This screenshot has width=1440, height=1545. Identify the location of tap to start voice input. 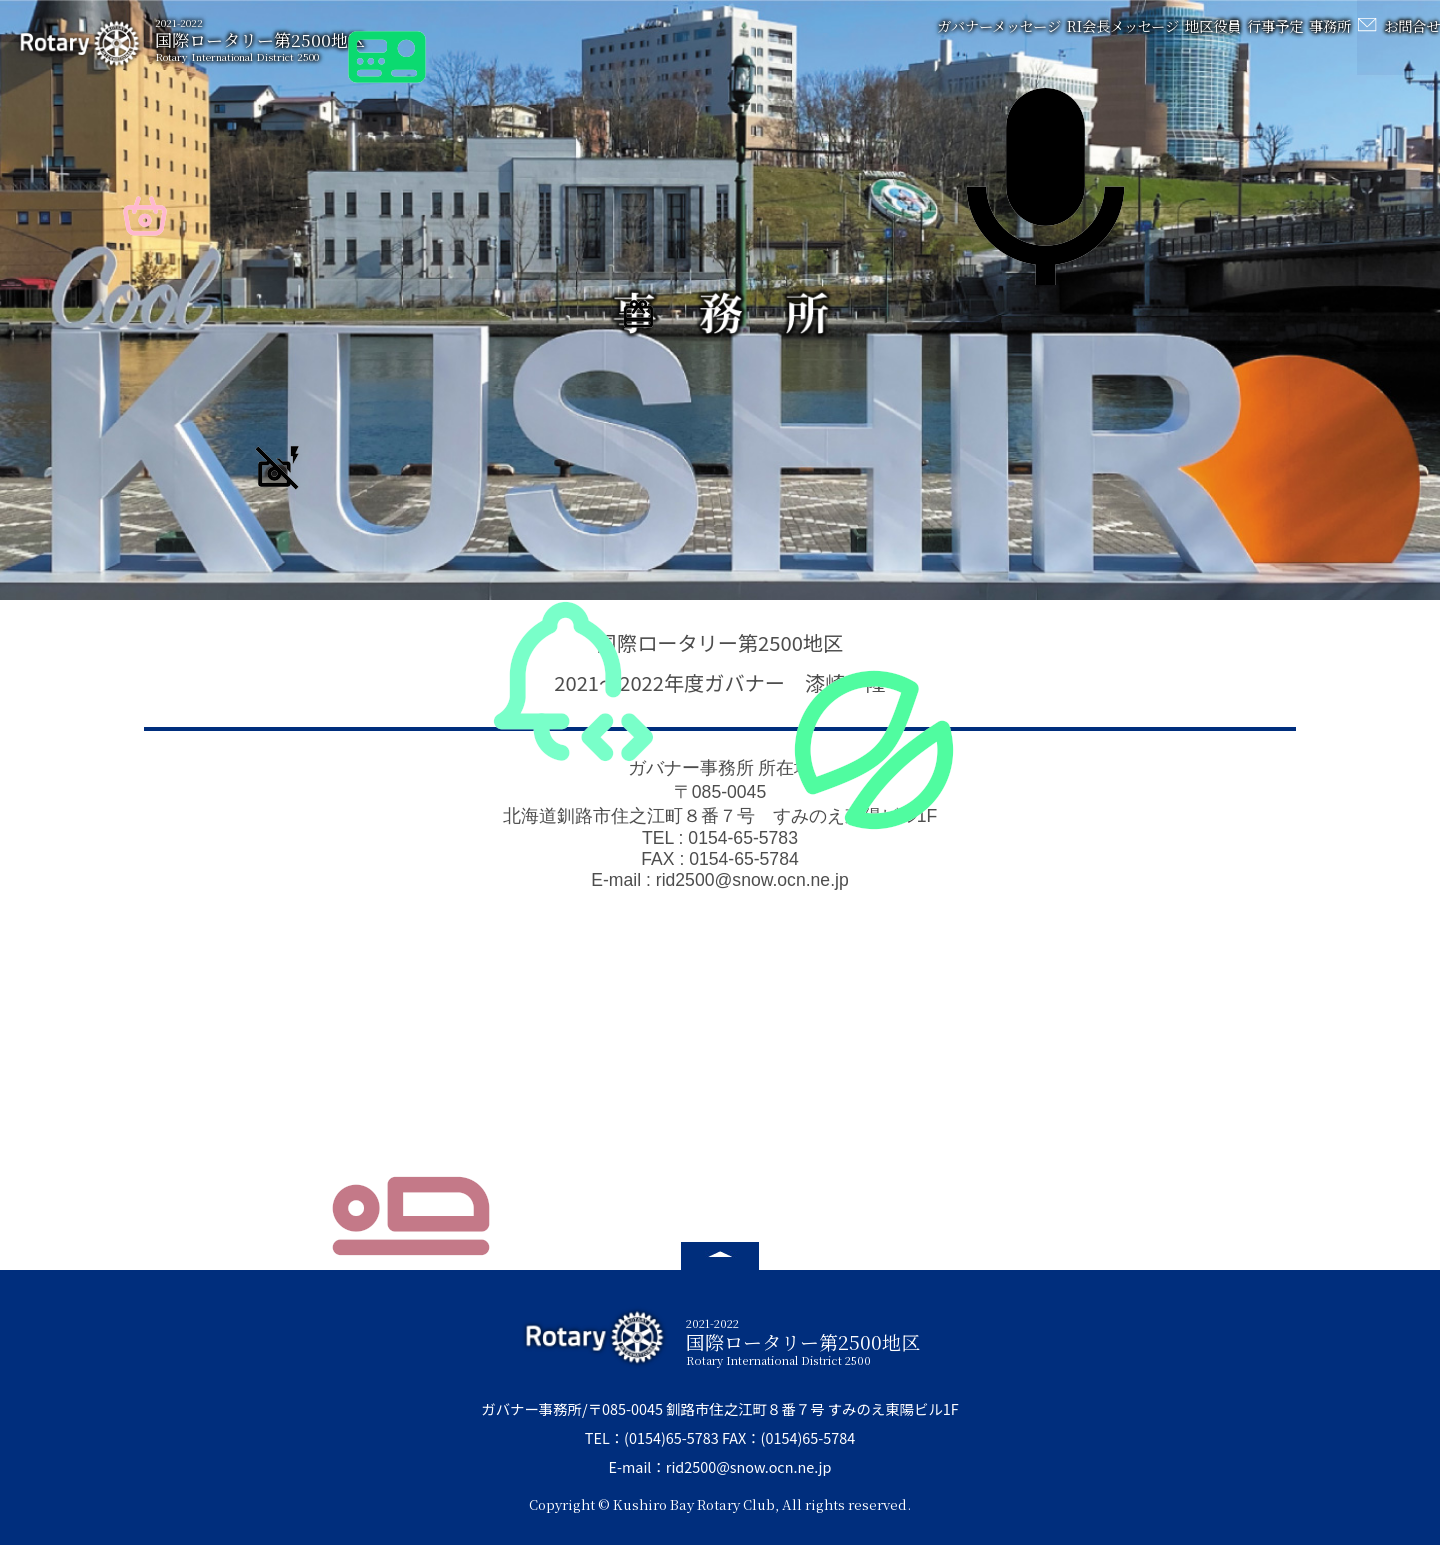
(1045, 186).